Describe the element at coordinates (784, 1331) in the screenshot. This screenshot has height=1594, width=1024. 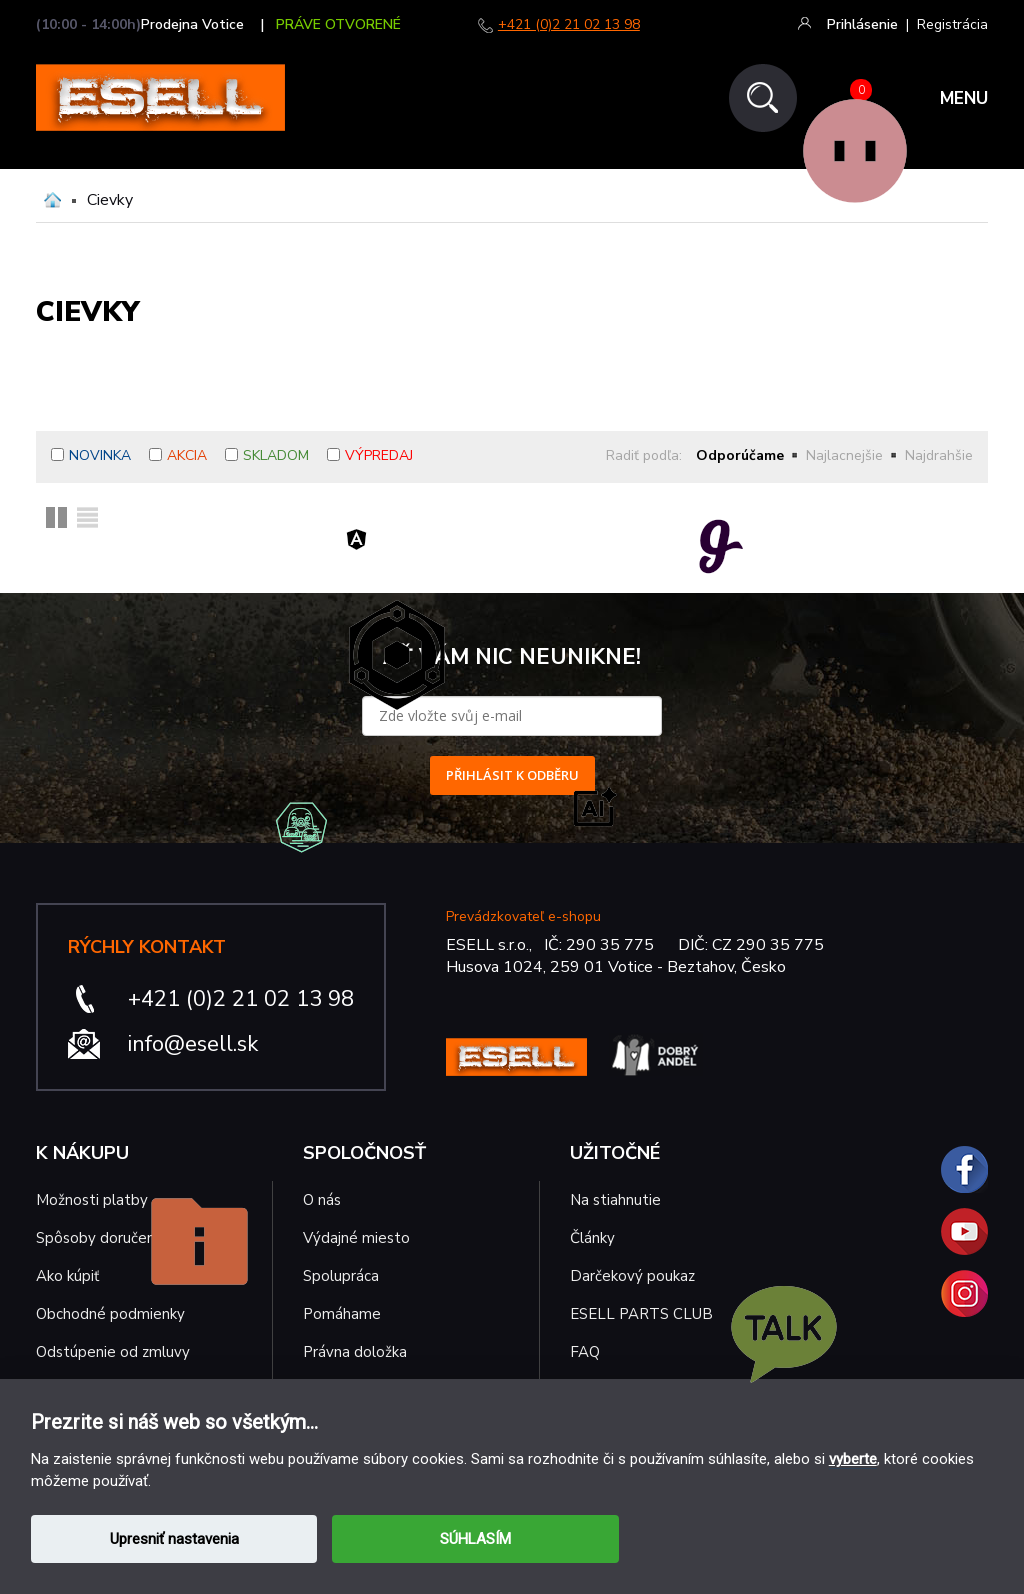
I see `open KakaoTalk messaging app` at that location.